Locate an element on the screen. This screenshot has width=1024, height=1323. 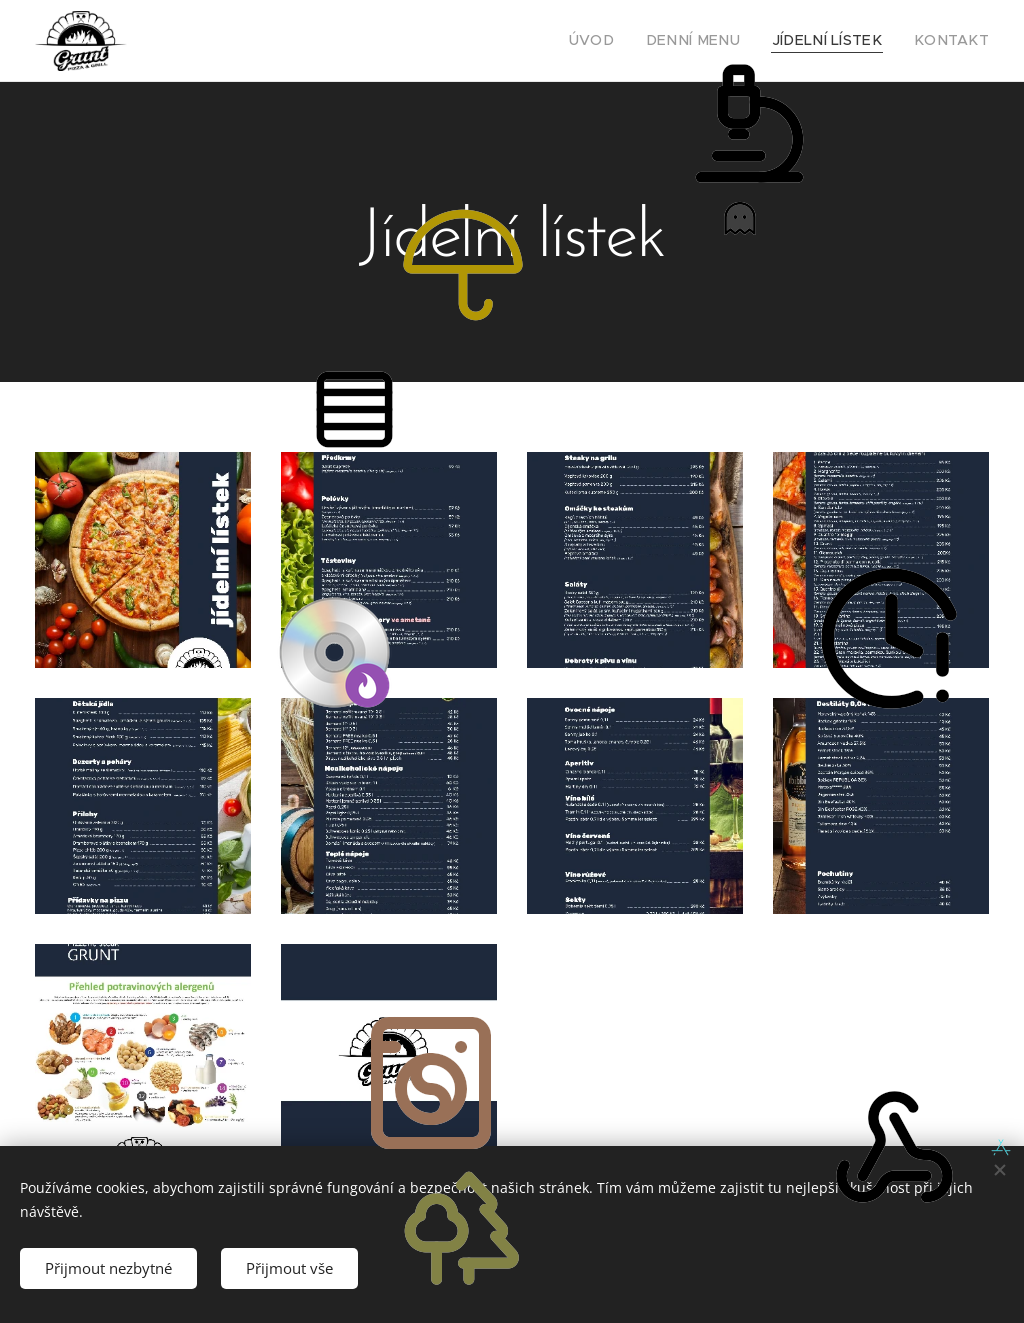
burn data to a dvd disc is located at coordinates (334, 652).